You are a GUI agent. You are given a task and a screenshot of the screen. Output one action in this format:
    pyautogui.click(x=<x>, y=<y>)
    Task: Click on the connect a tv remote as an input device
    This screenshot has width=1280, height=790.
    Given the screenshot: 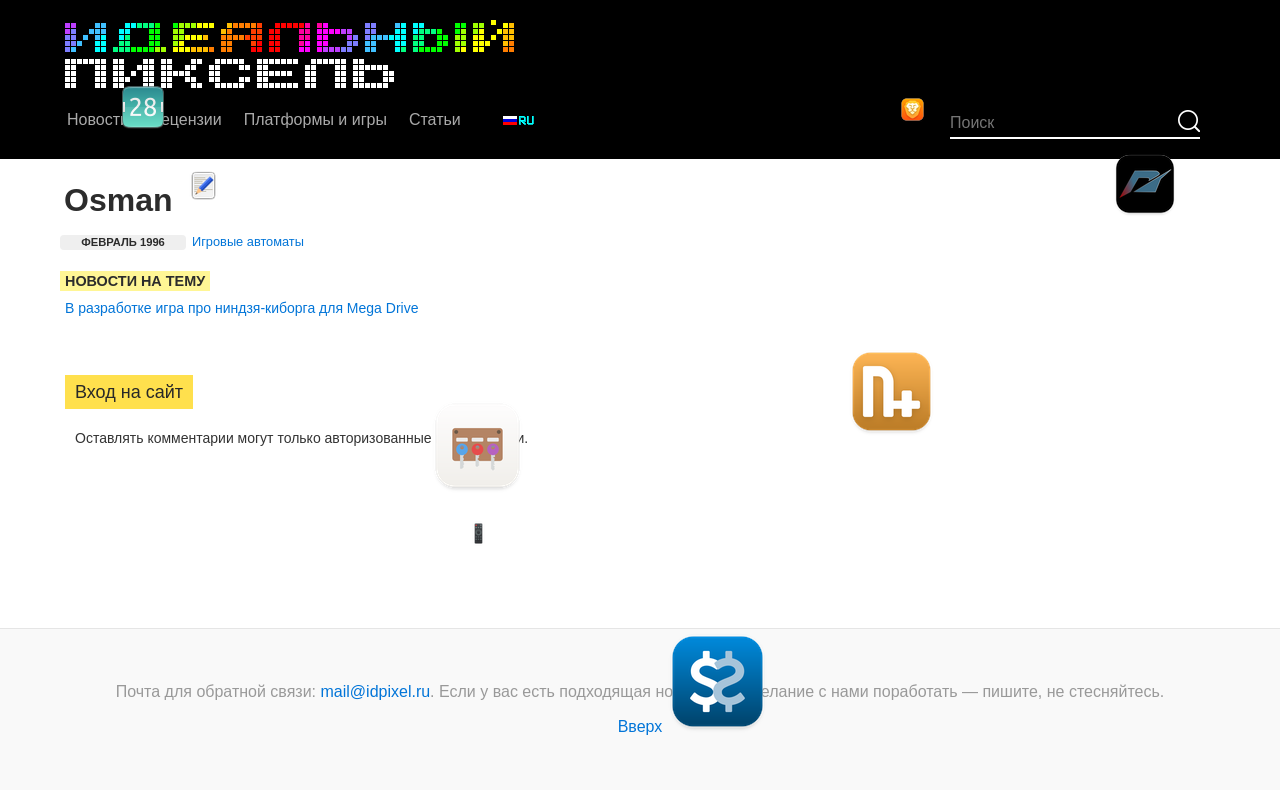 What is the action you would take?
    pyautogui.click(x=478, y=533)
    